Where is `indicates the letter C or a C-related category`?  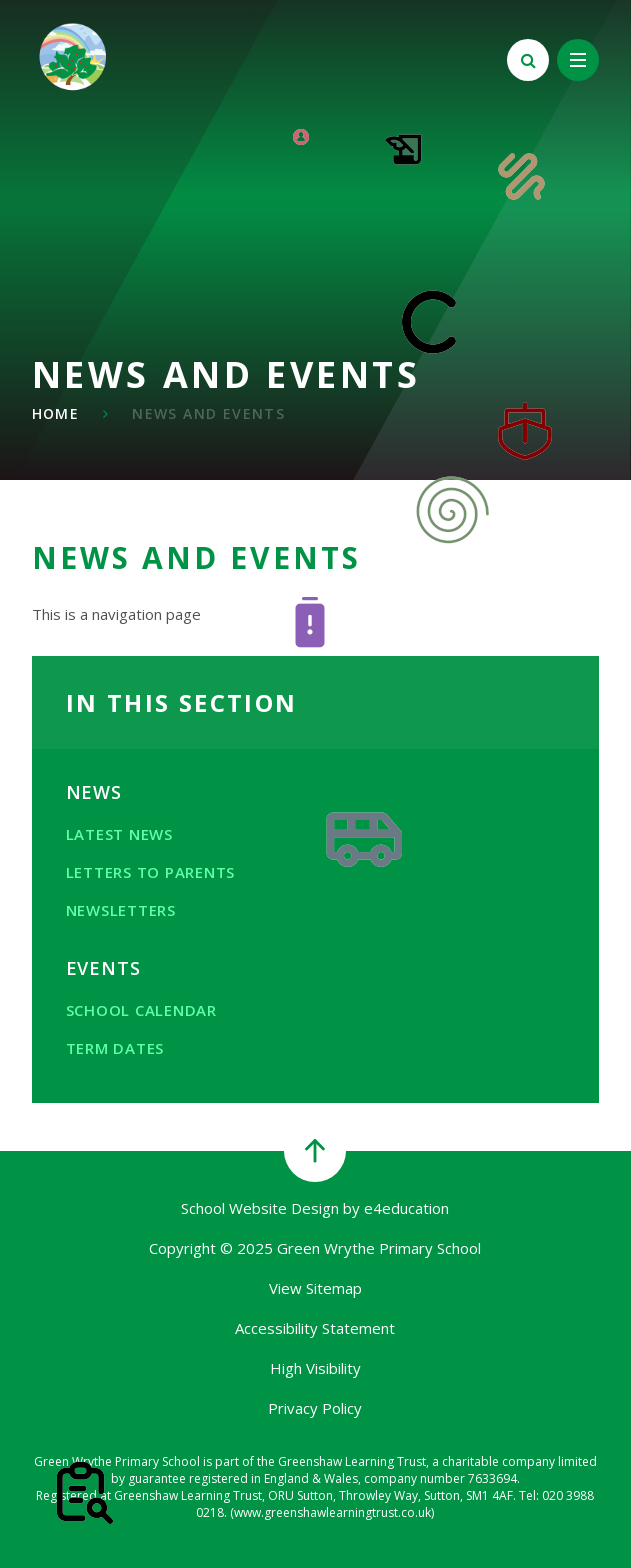
indicates the letter C or a C-related category is located at coordinates (429, 322).